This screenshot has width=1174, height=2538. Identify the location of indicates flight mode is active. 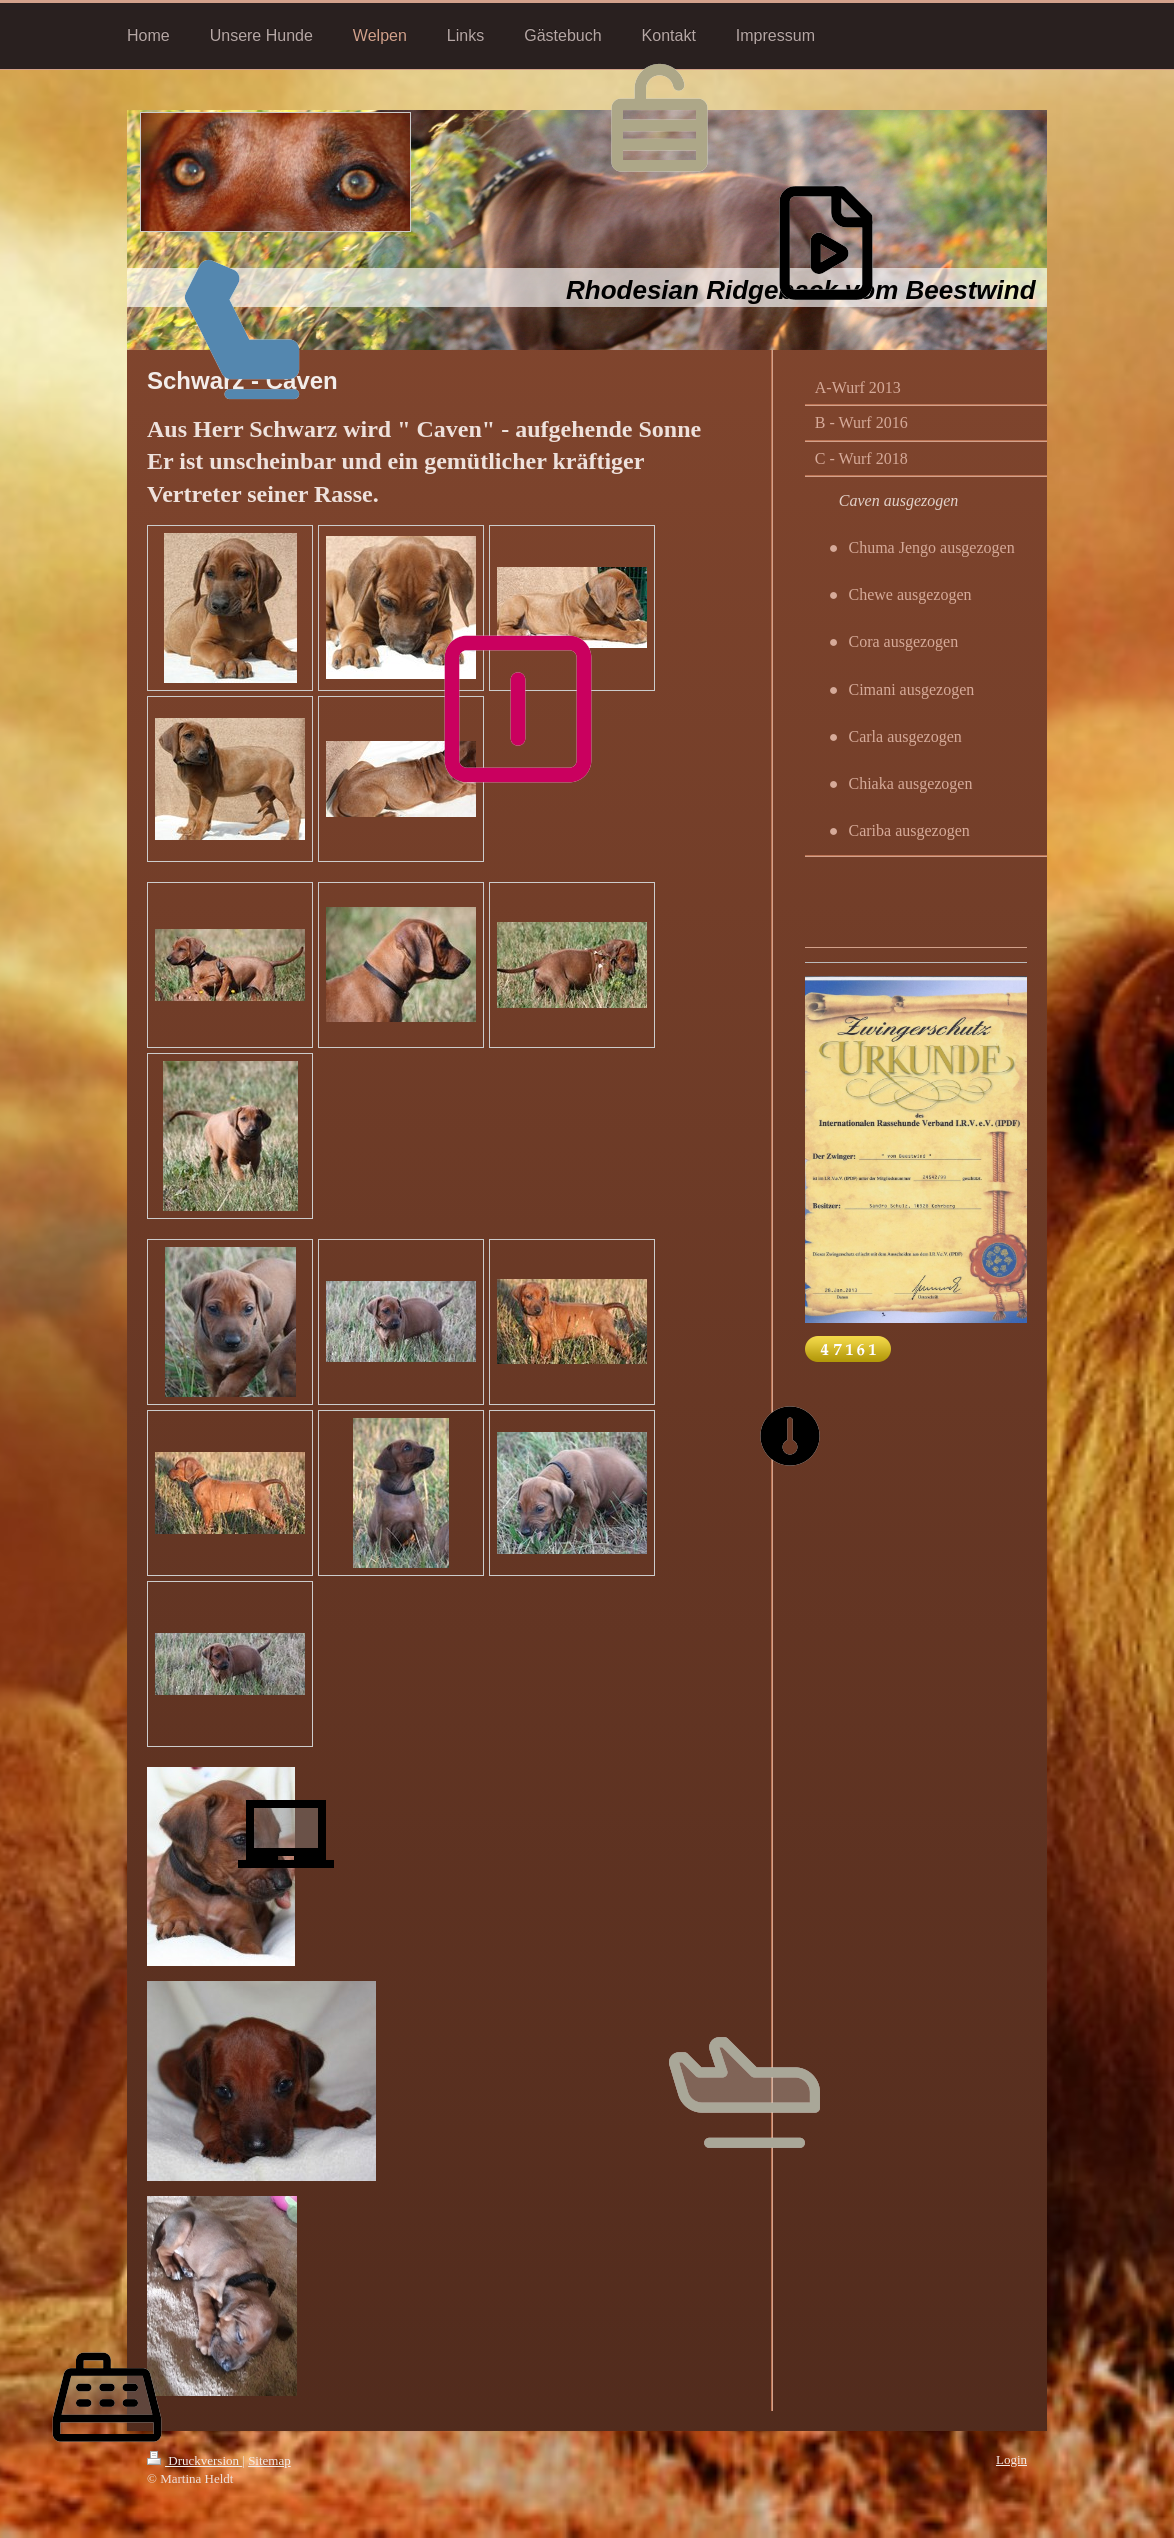
(744, 2087).